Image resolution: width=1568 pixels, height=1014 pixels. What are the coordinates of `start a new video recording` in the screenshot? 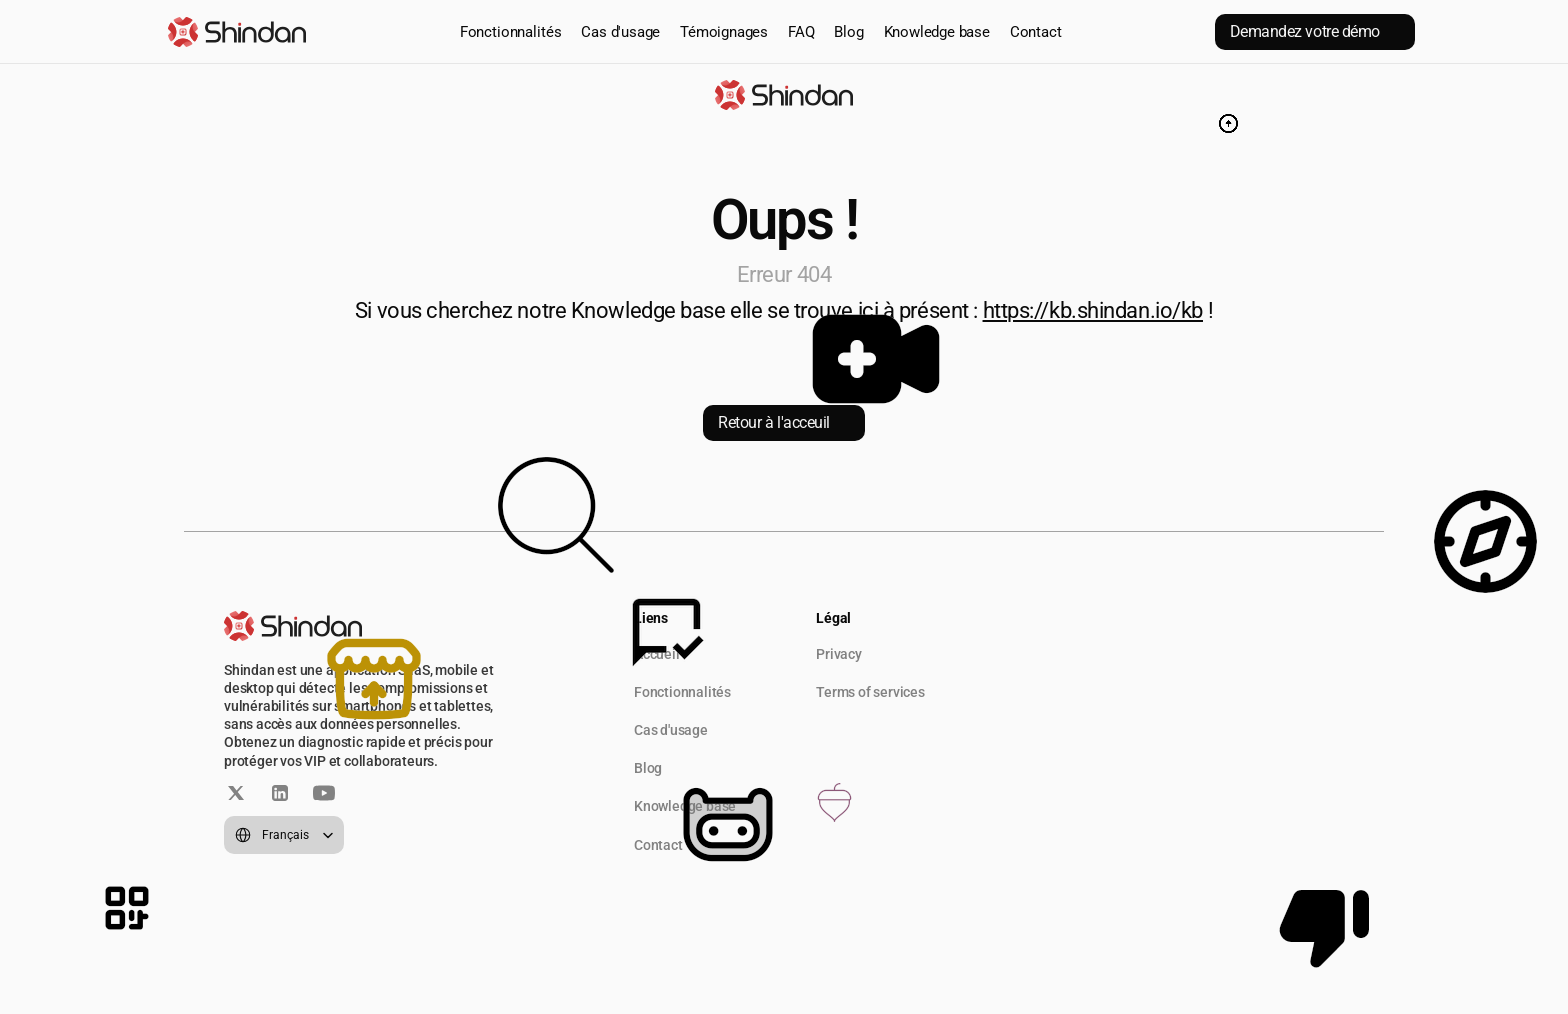 It's located at (876, 359).